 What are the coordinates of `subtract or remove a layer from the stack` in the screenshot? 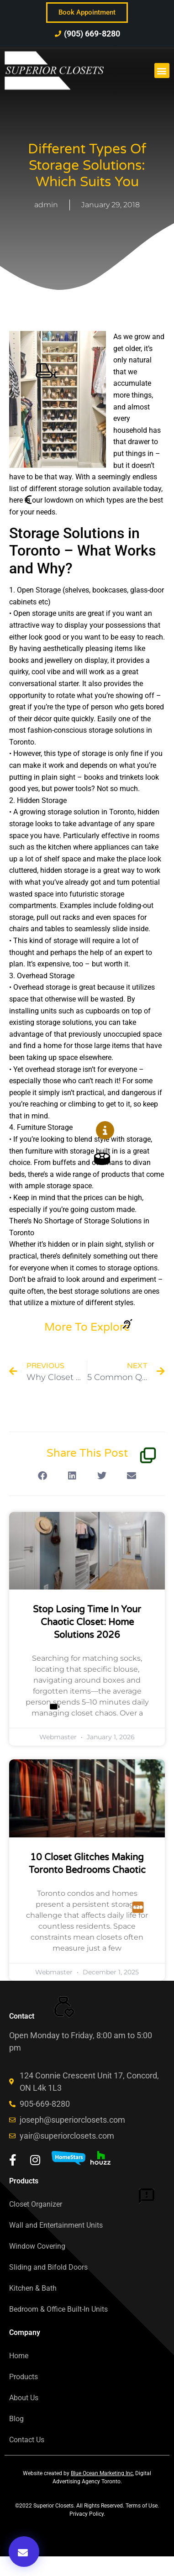 It's located at (148, 1455).